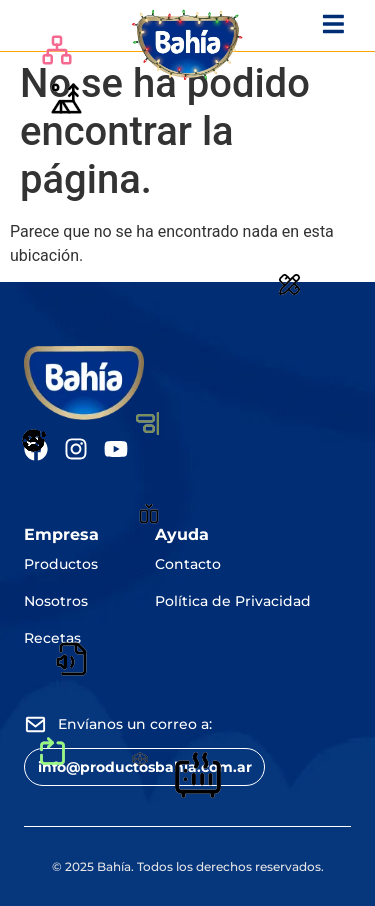  I want to click on align items to the bottom edge, so click(147, 423).